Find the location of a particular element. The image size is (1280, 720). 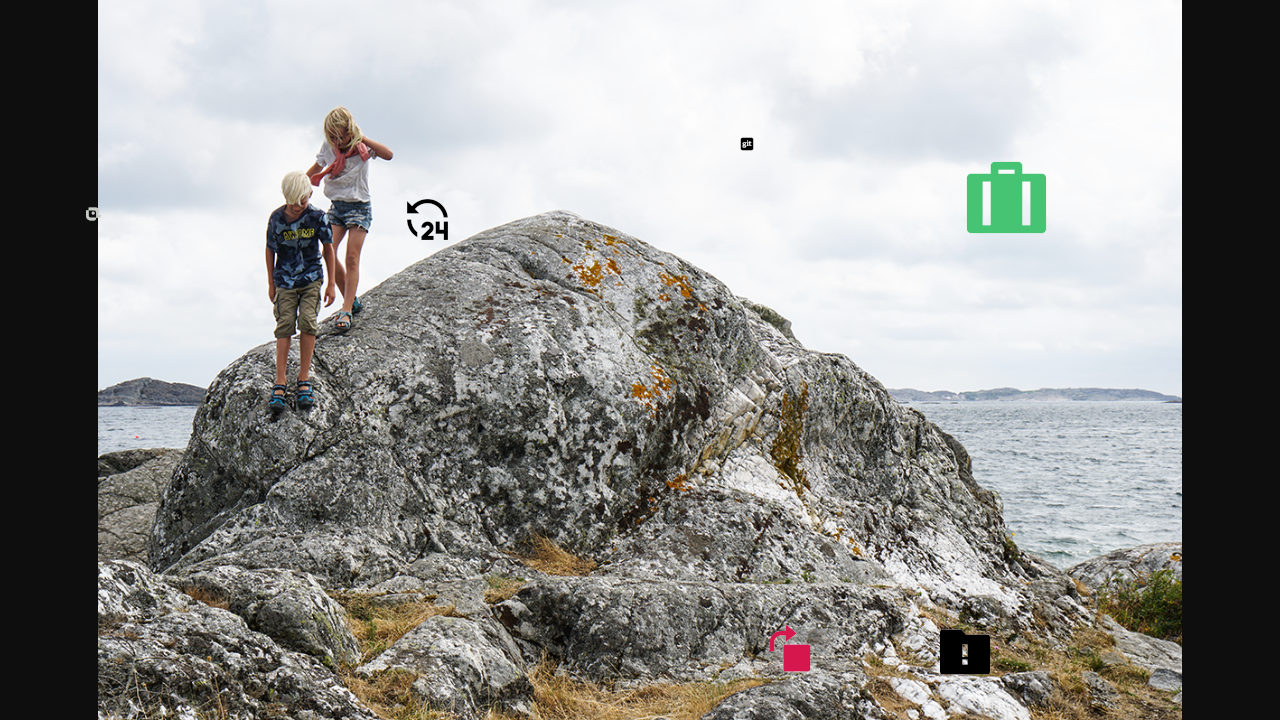

rotate object clockwise is located at coordinates (790, 649).